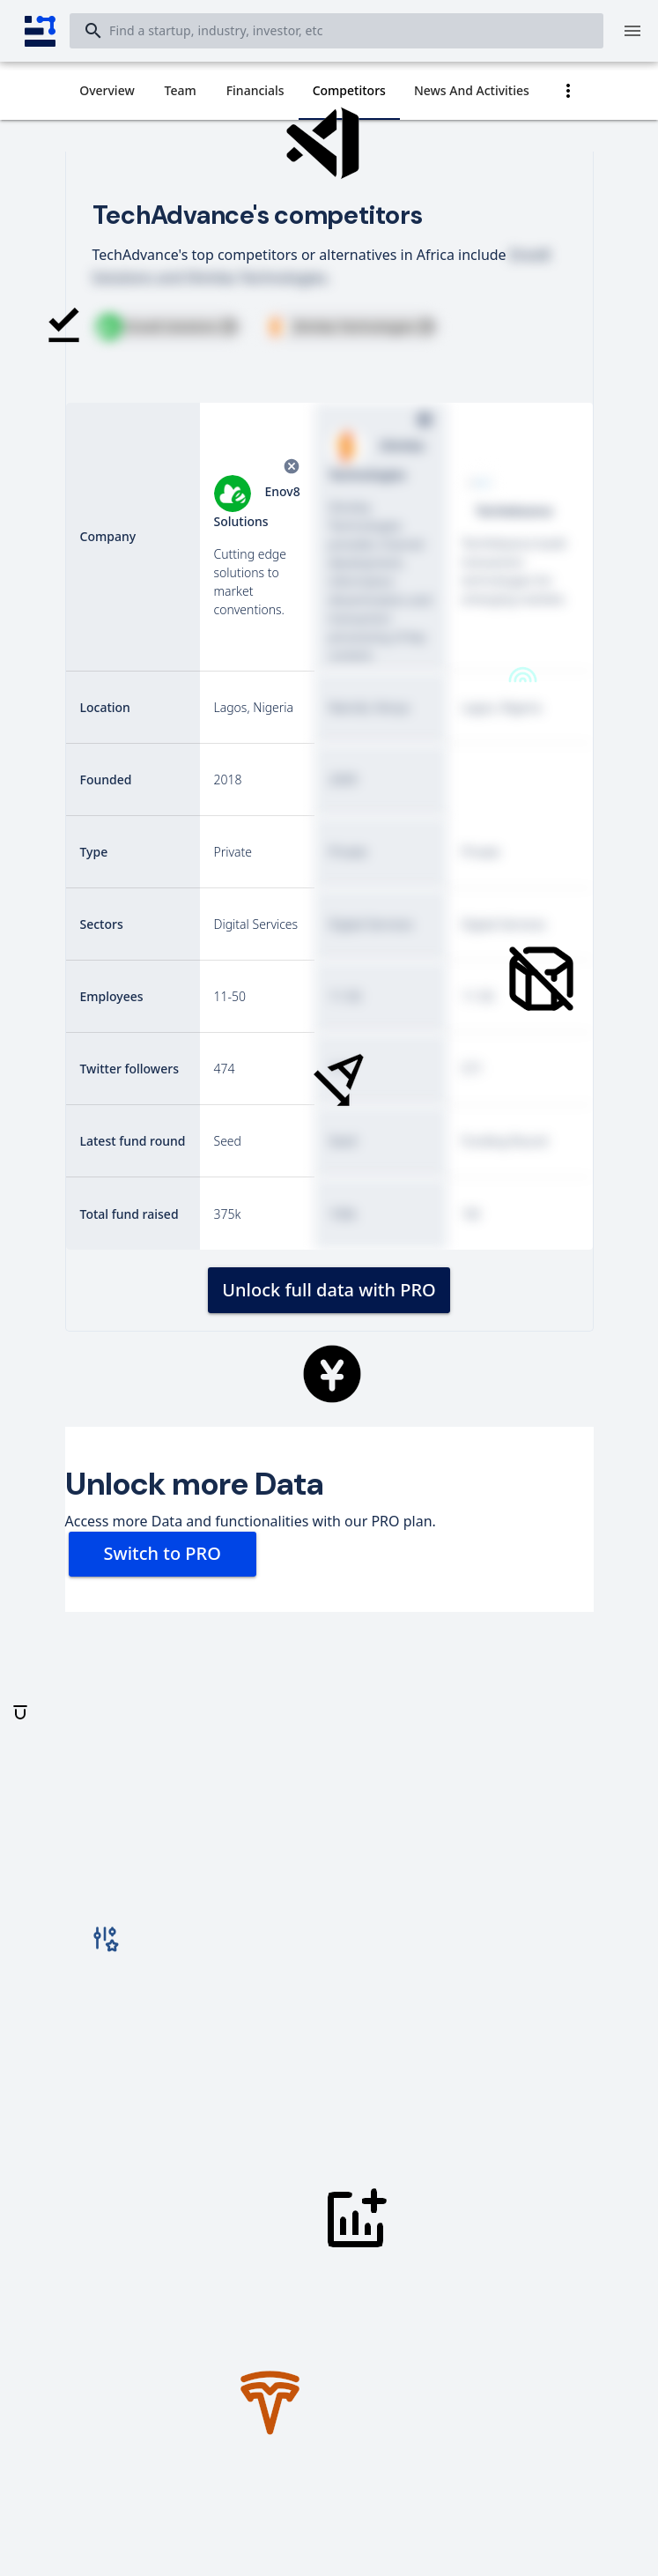  What do you see at coordinates (325, 145) in the screenshot?
I see `open visual studio code insiders` at bounding box center [325, 145].